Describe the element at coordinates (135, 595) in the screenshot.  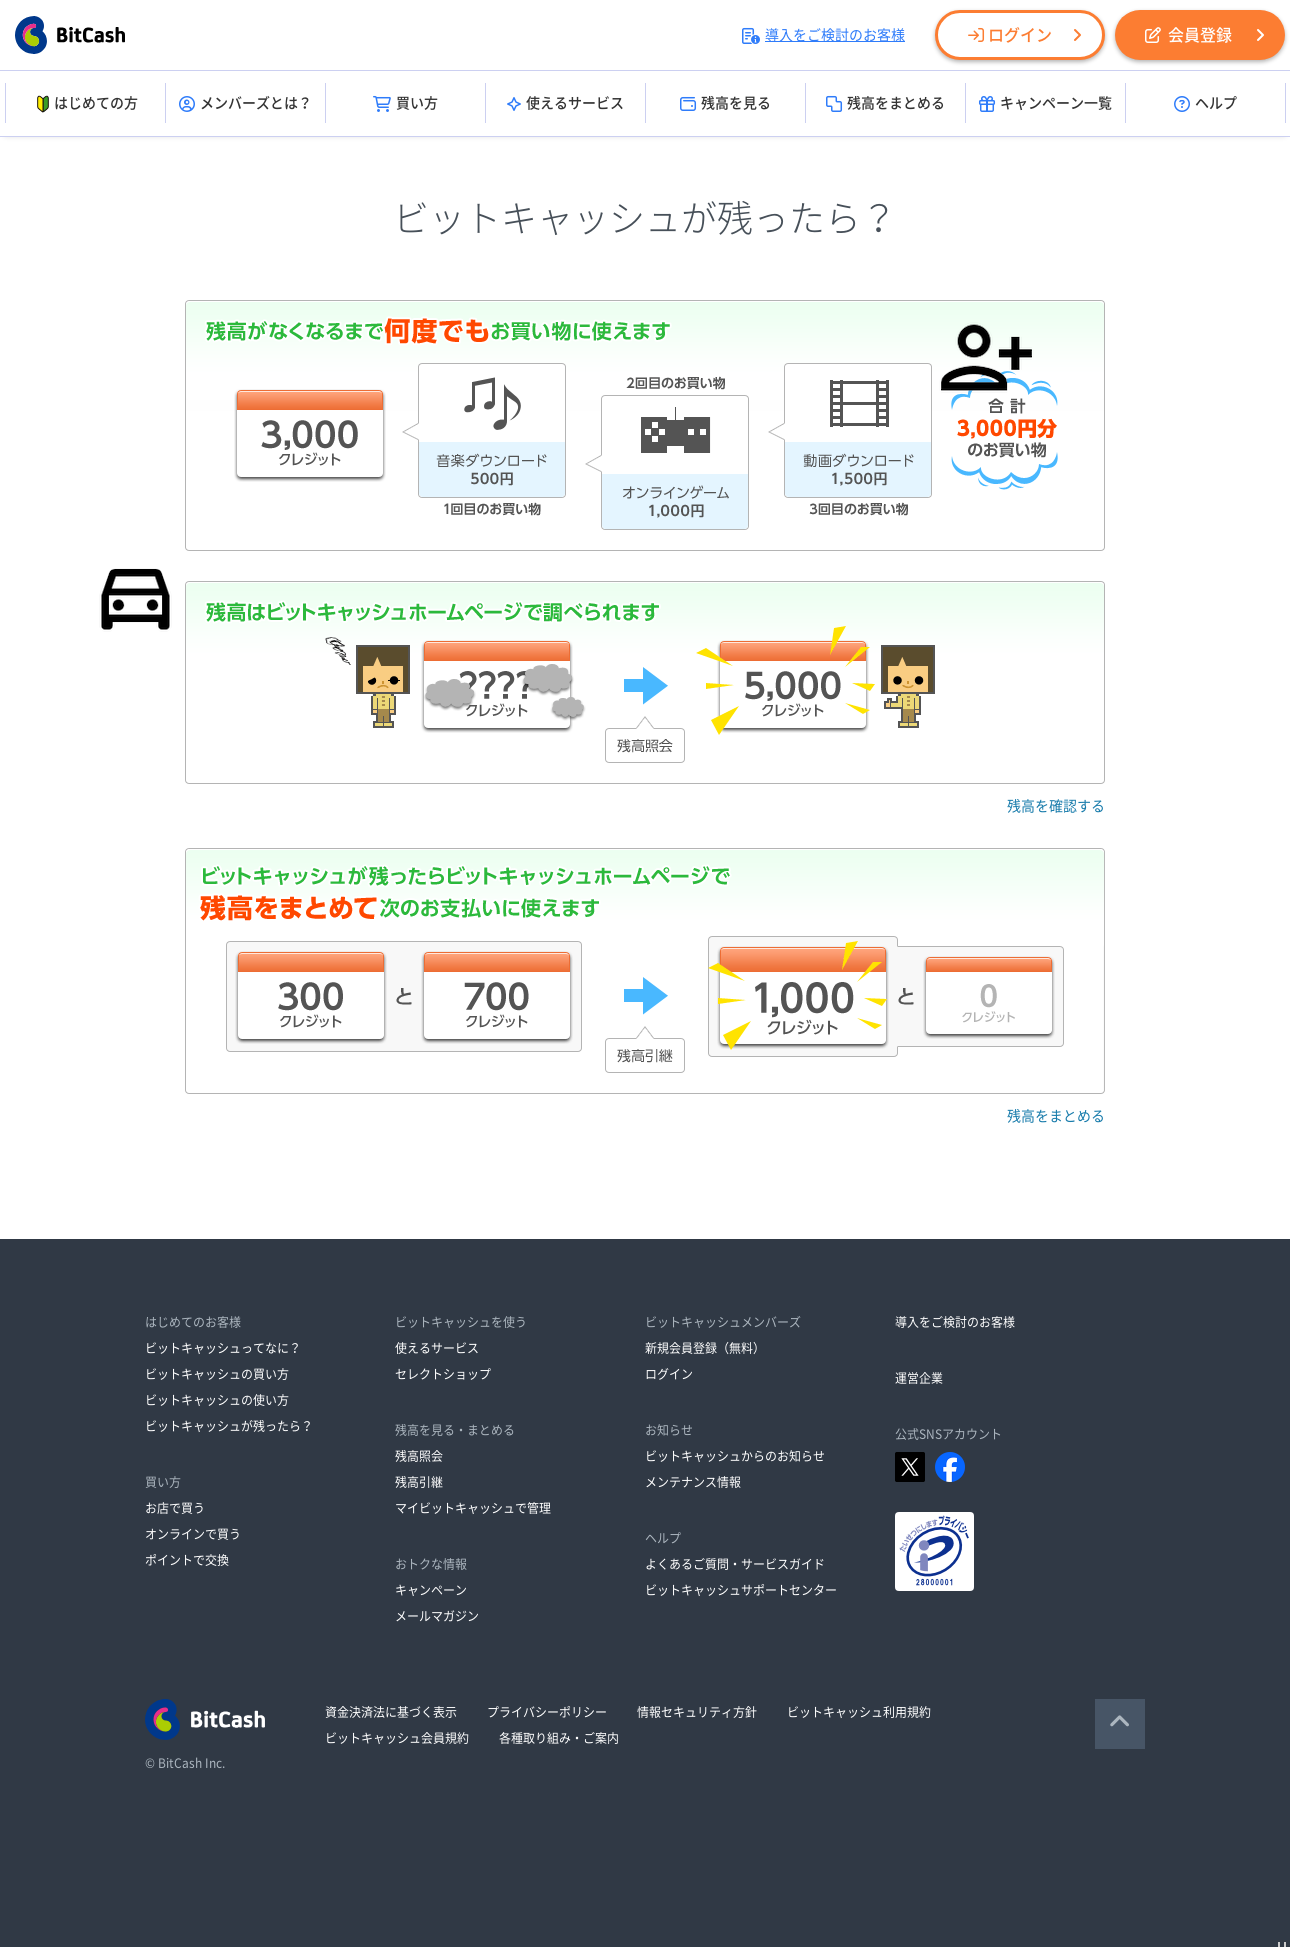
I see `get driving directions` at that location.